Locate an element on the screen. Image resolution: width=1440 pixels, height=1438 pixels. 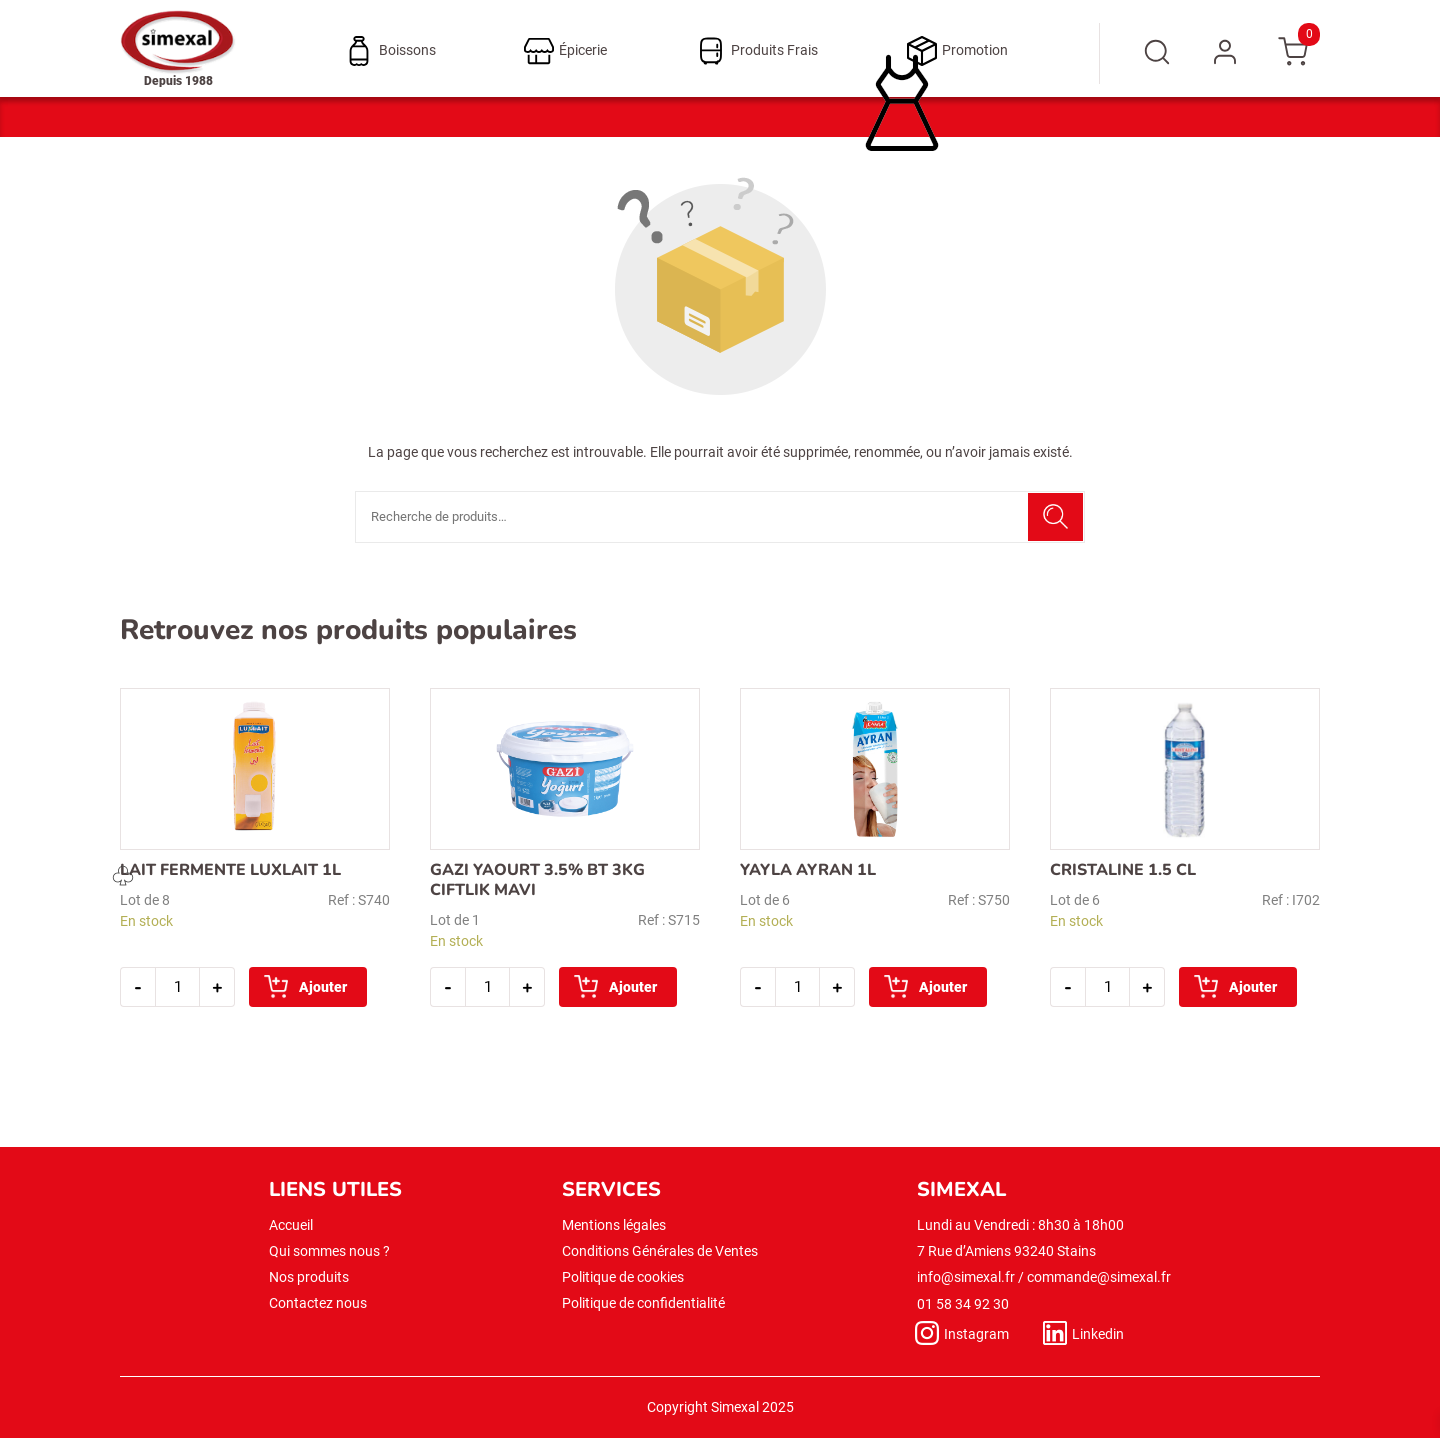
browse women's clothing is located at coordinates (902, 108).